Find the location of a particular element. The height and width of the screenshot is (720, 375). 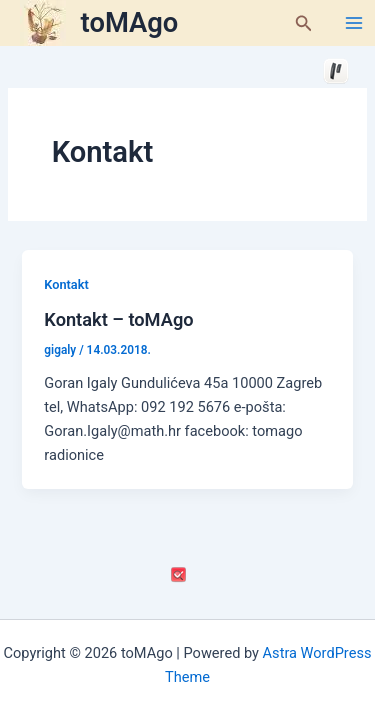

open stacks task manager app is located at coordinates (336, 71).